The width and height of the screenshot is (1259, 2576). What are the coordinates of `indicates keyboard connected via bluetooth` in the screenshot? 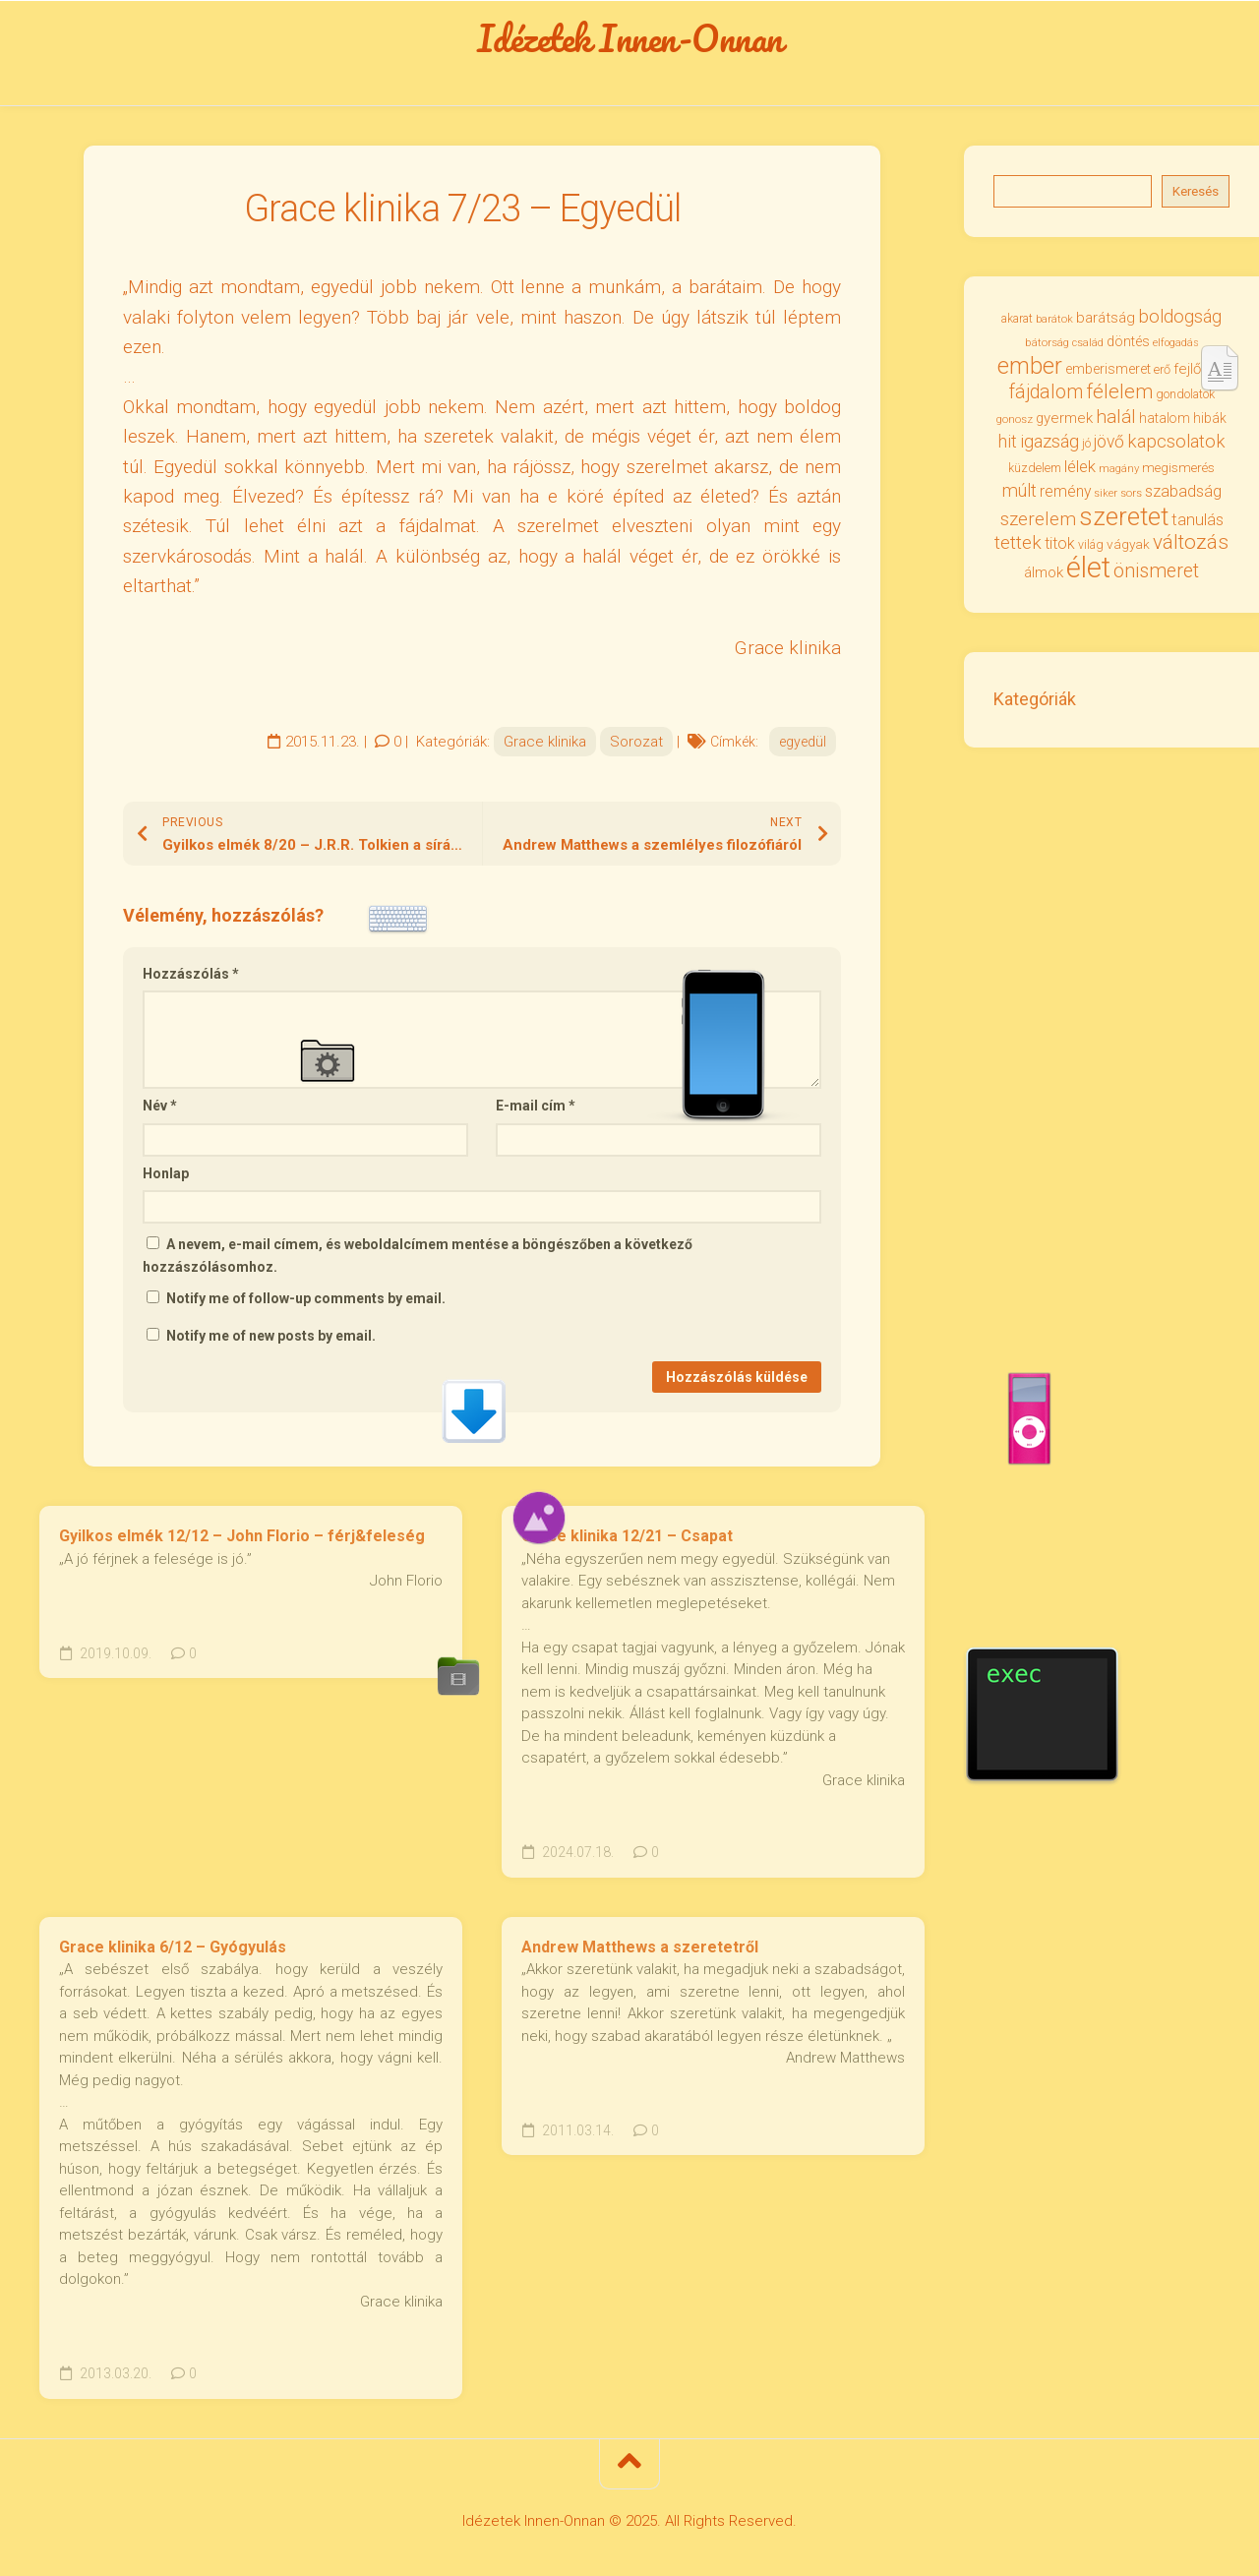 It's located at (397, 919).